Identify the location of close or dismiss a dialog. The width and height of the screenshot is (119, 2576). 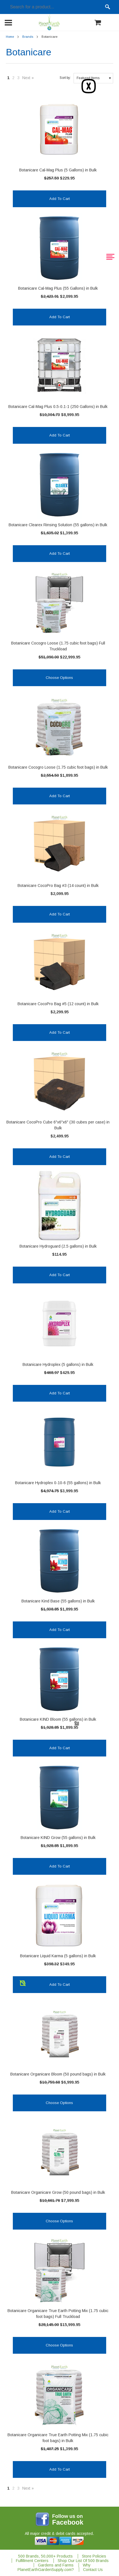
(89, 86).